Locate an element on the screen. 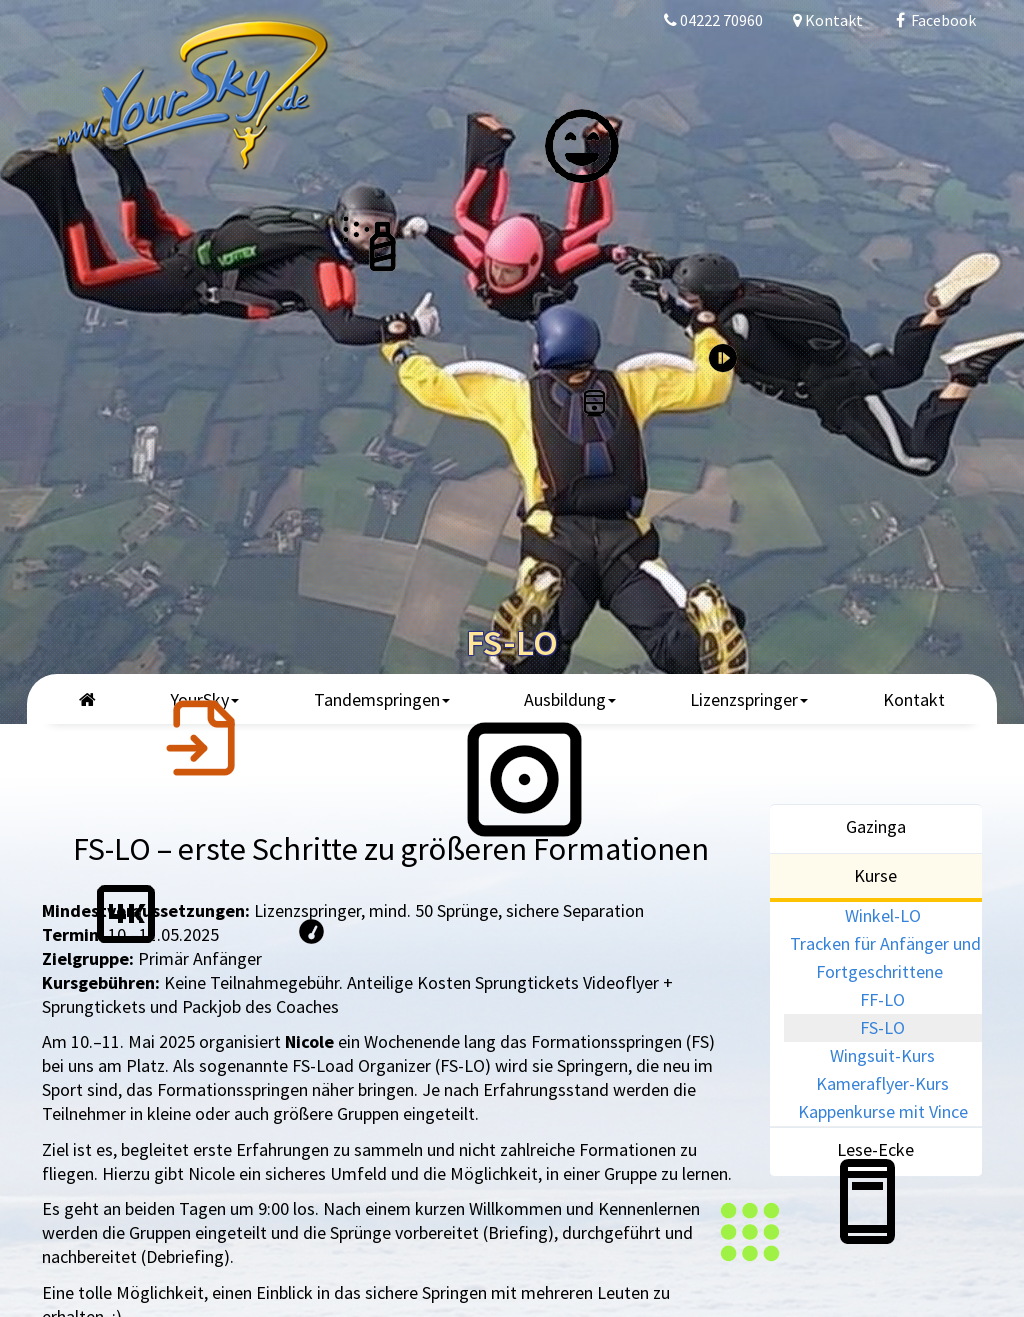 Image resolution: width=1024 pixels, height=1317 pixels. switch to 4k video resolution is located at coordinates (126, 914).